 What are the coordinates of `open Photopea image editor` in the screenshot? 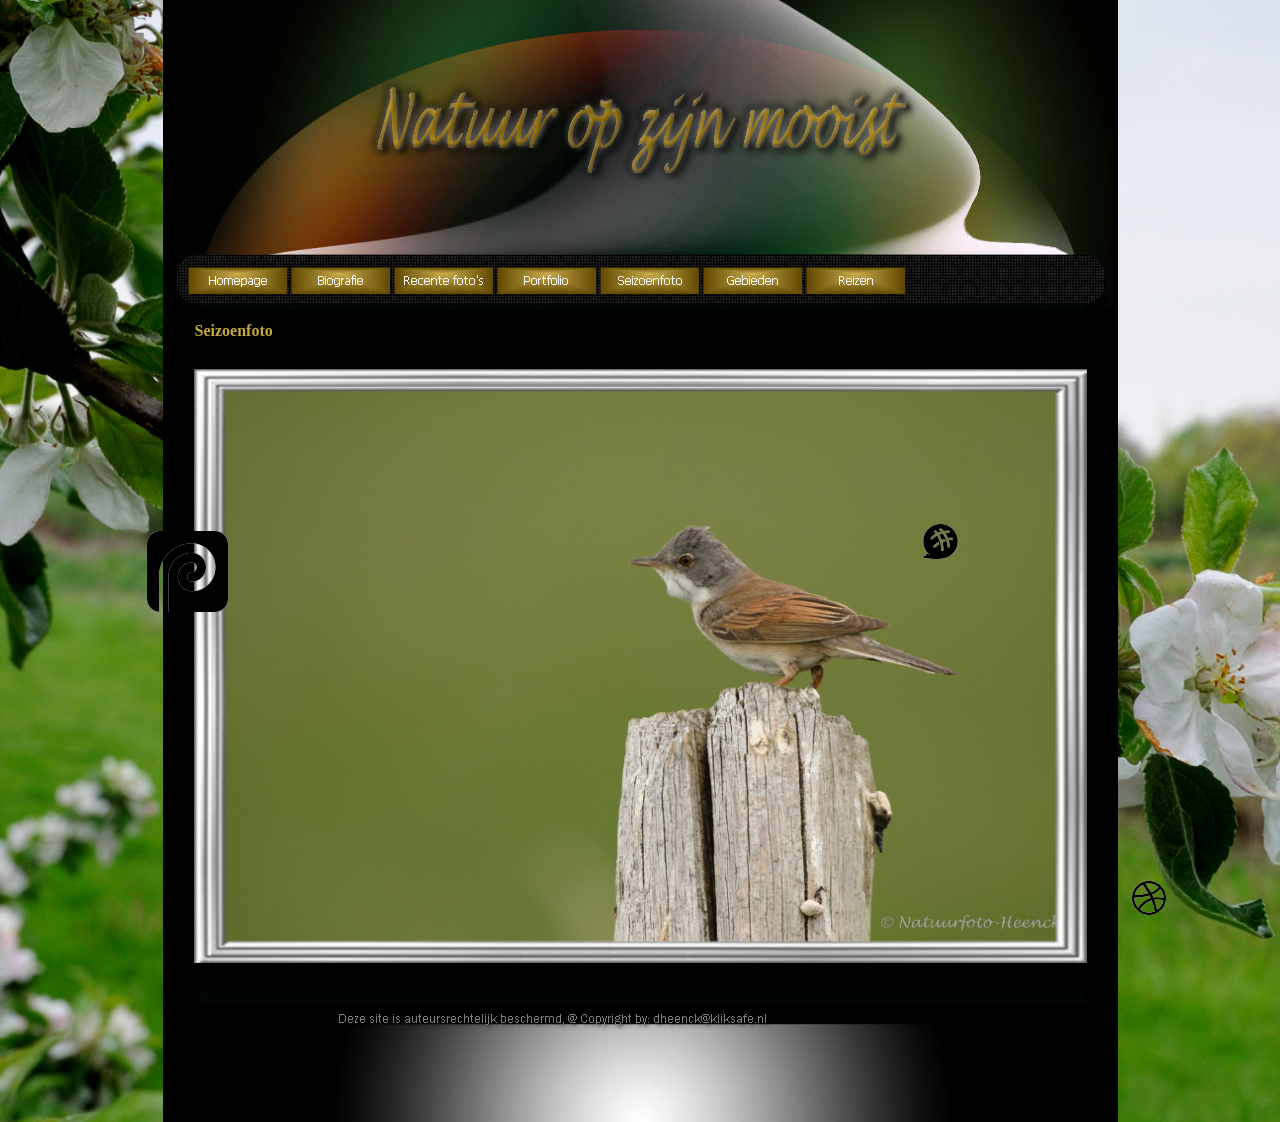 It's located at (187, 571).